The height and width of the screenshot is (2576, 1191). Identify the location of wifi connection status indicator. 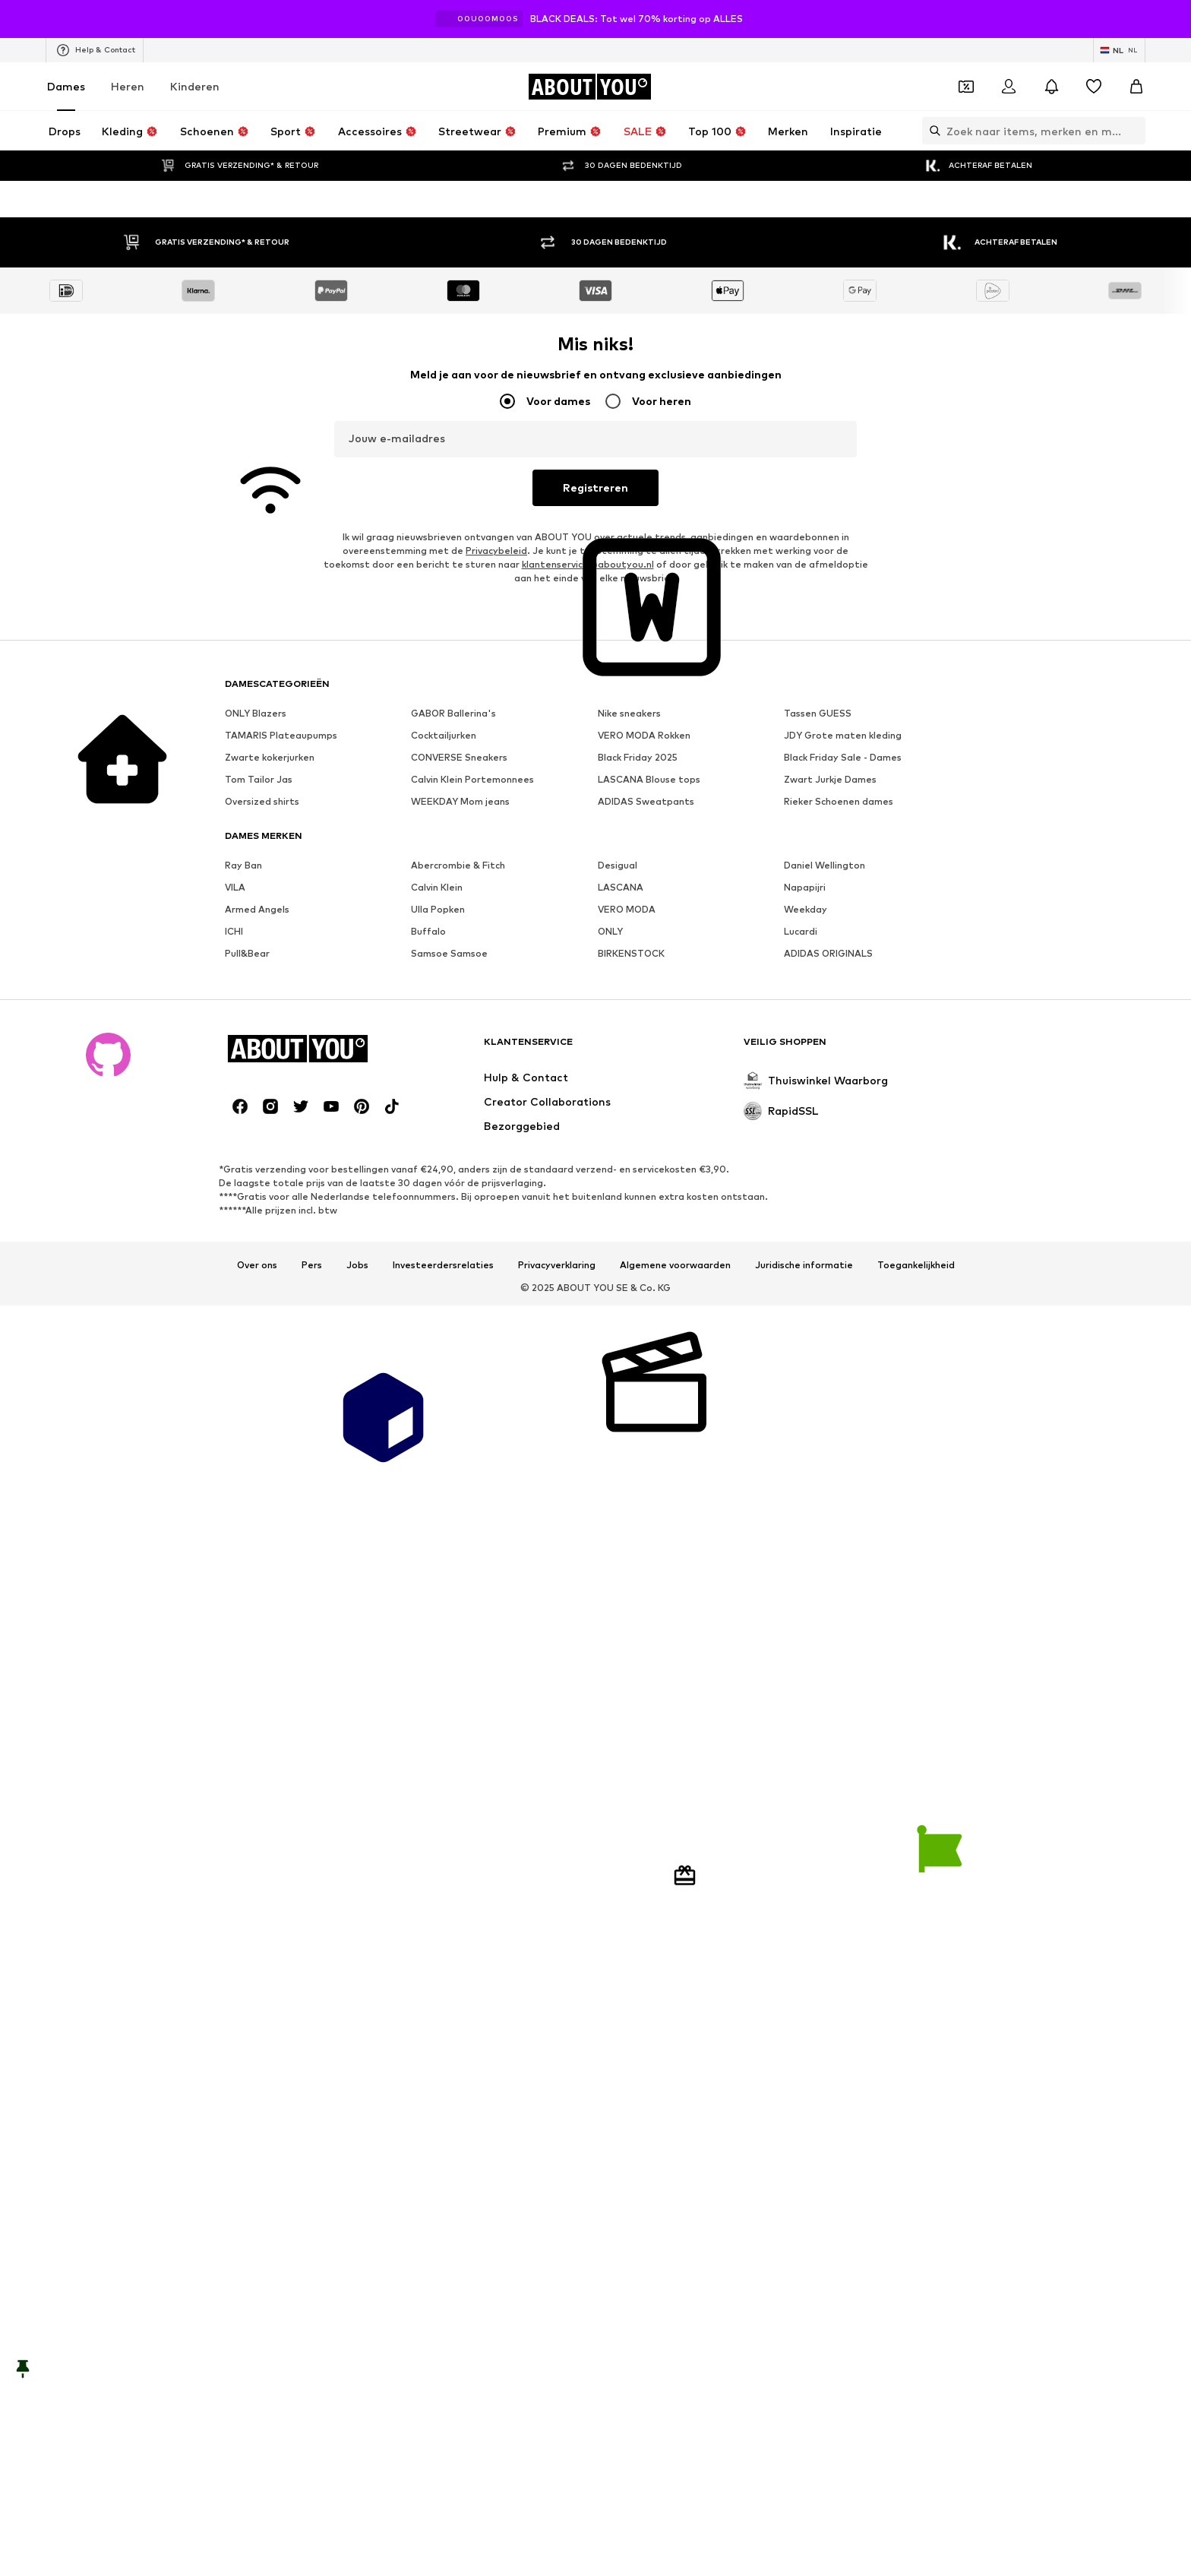
(270, 490).